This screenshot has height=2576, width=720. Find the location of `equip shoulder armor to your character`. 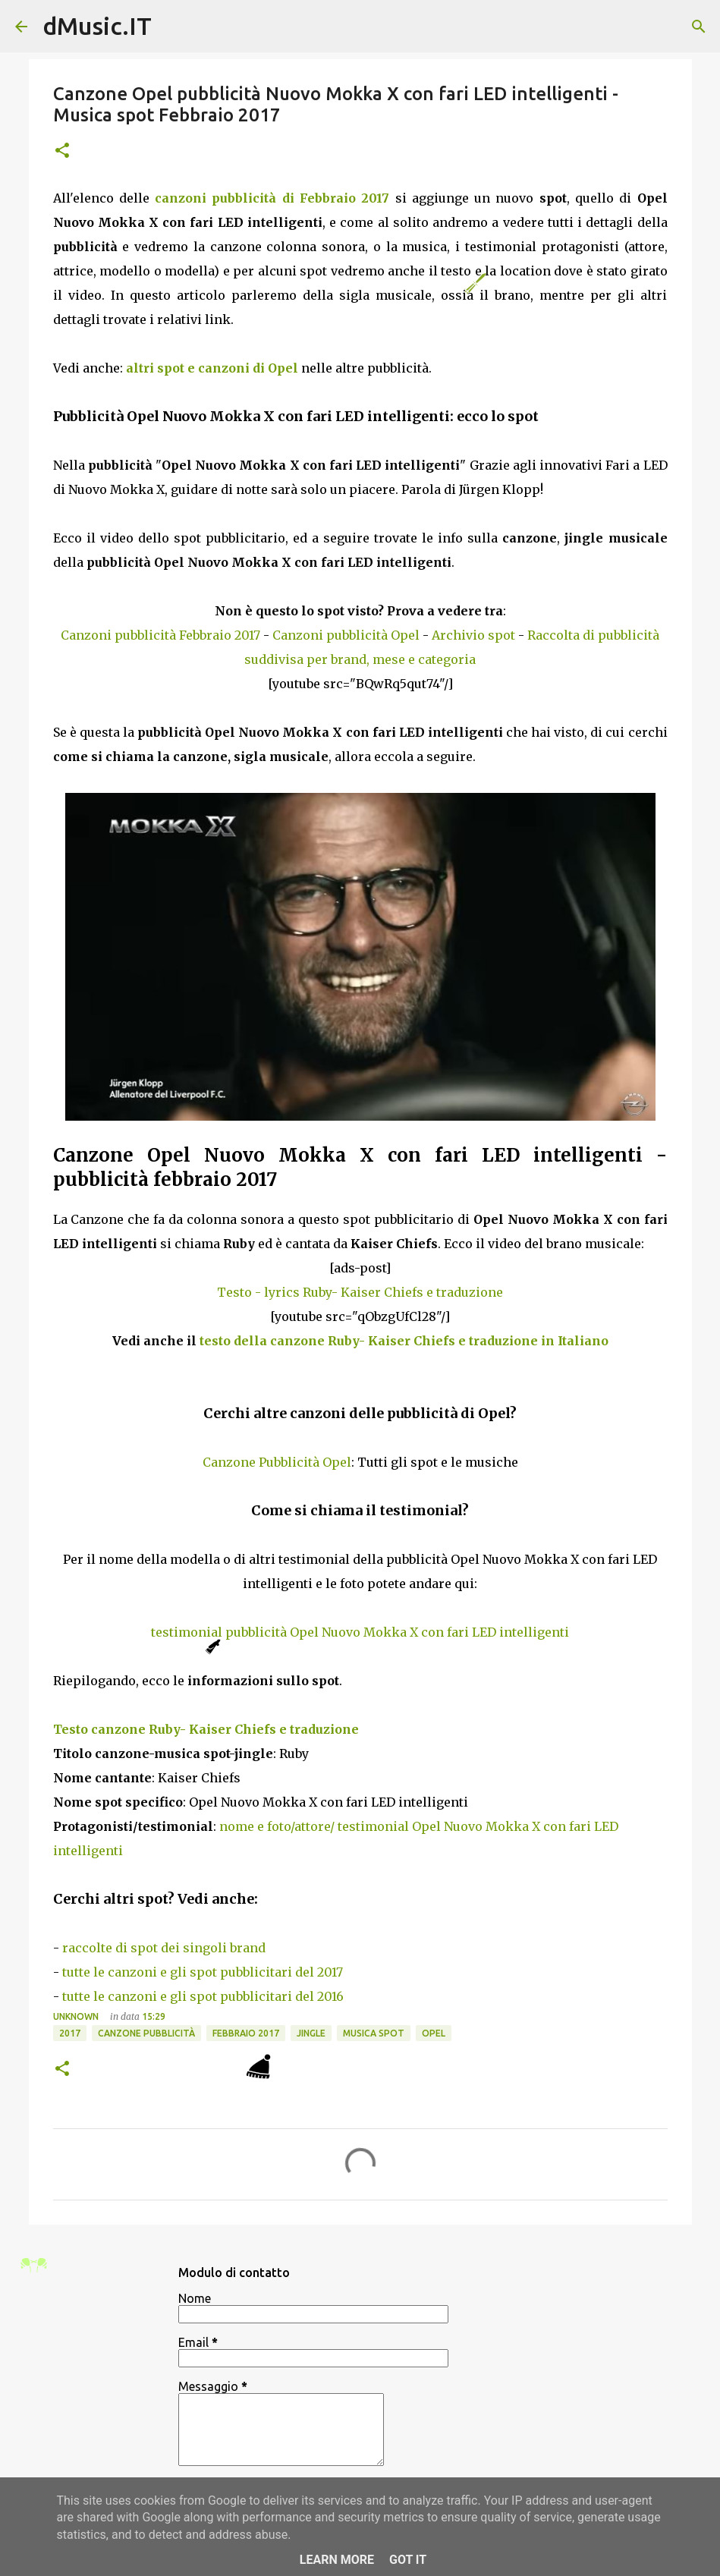

equip shoulder armor to your character is located at coordinates (33, 2265).